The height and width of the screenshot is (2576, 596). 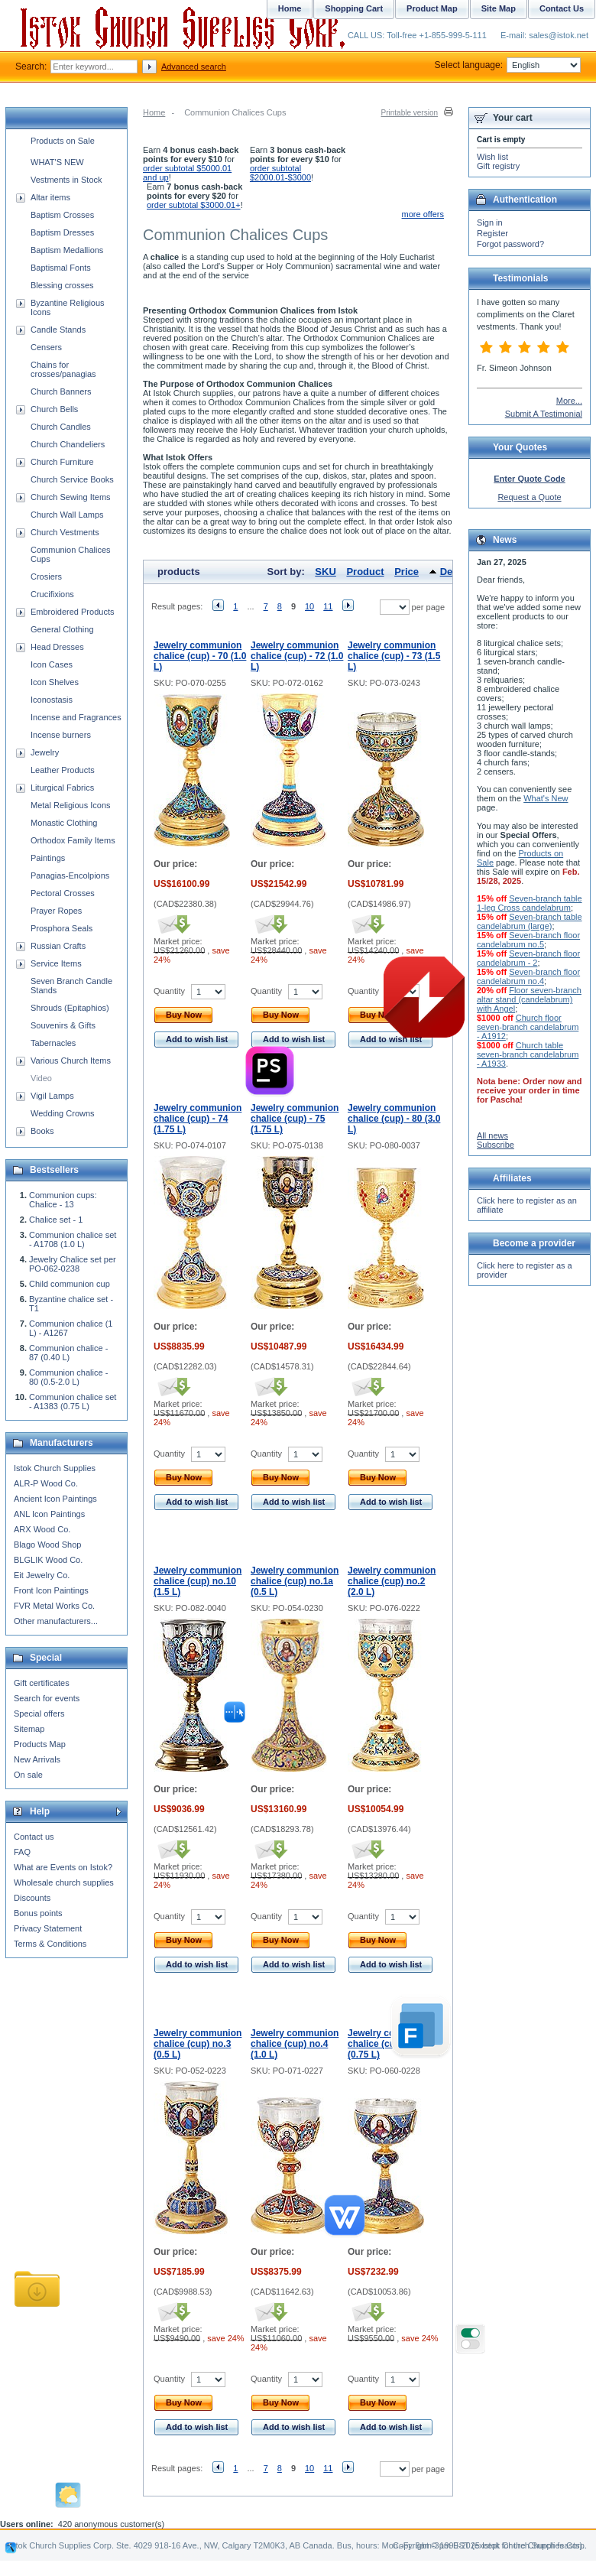 I want to click on open the weather app, so click(x=68, y=2495).